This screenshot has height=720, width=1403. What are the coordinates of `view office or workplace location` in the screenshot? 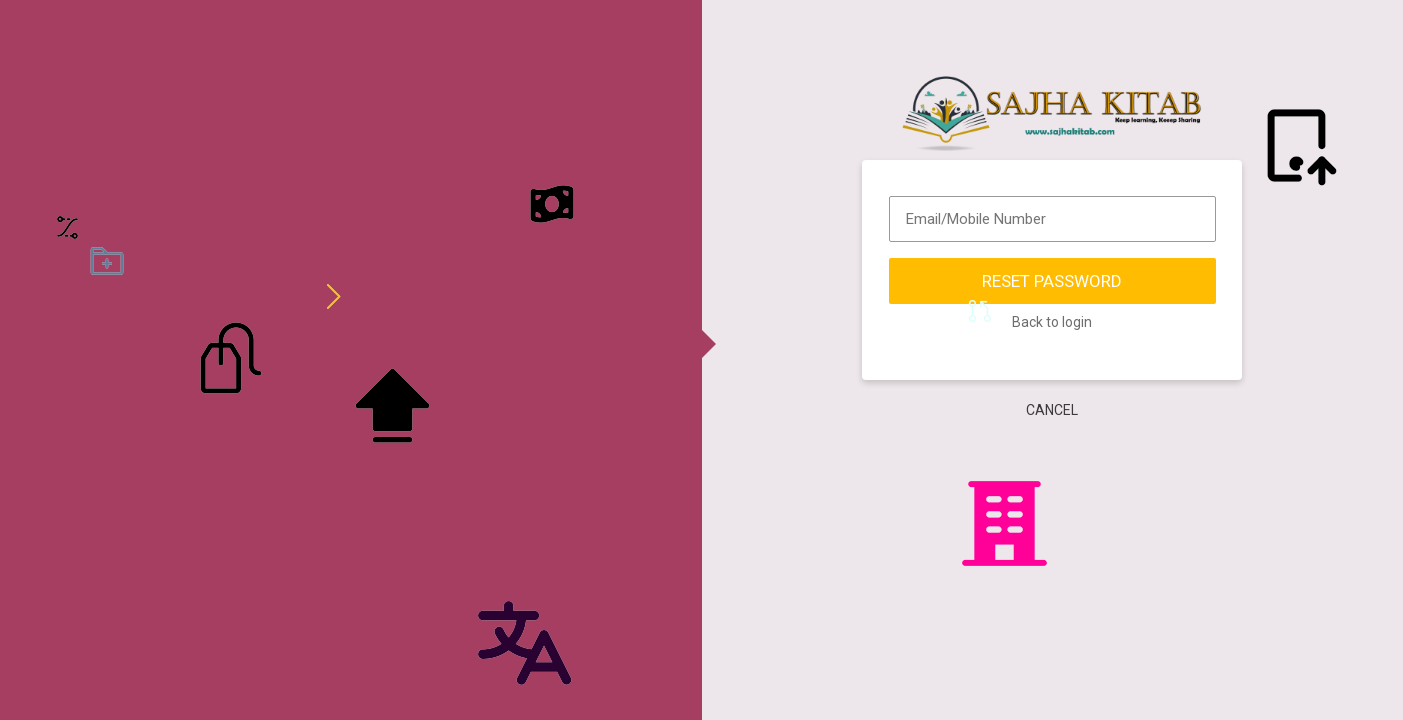 It's located at (1004, 523).